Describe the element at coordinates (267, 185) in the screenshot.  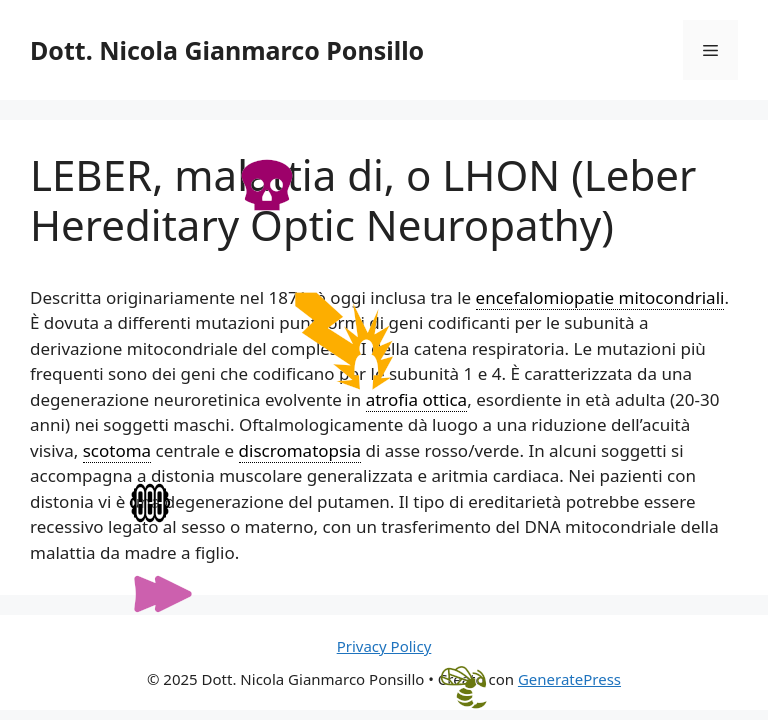
I see `indicates player death or game over state` at that location.